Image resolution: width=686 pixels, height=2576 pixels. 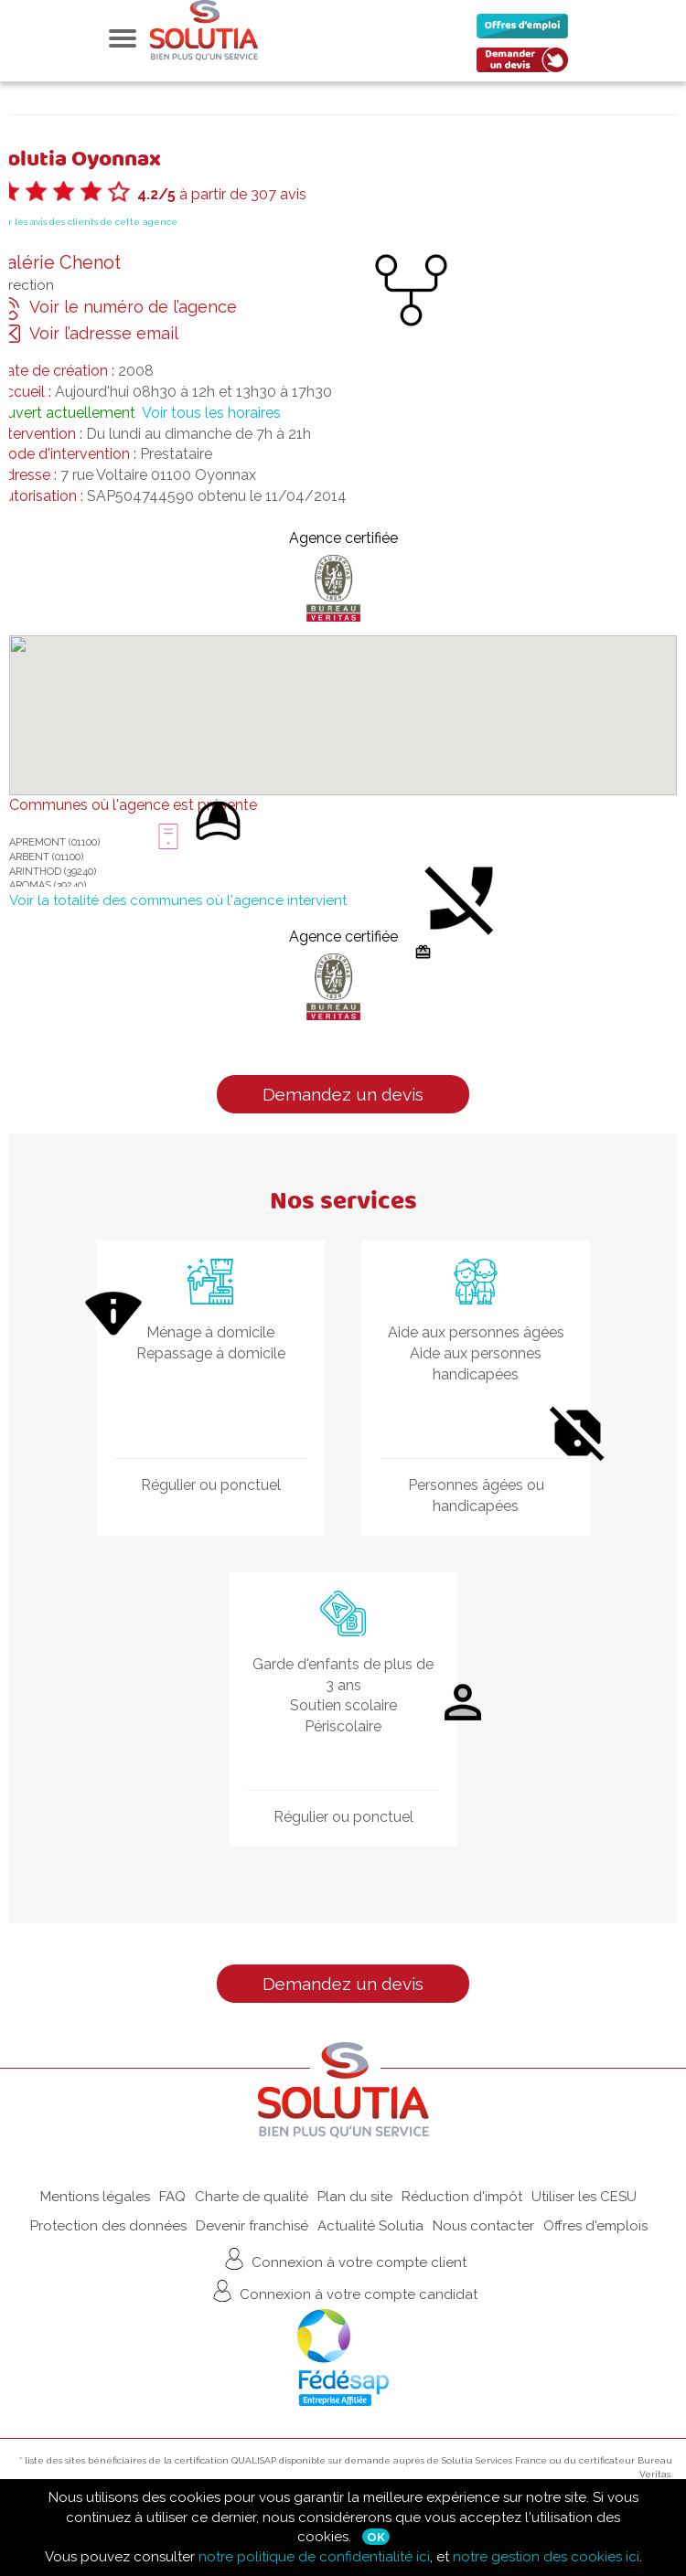 What do you see at coordinates (218, 823) in the screenshot?
I see `select headwear or cap accessory` at bounding box center [218, 823].